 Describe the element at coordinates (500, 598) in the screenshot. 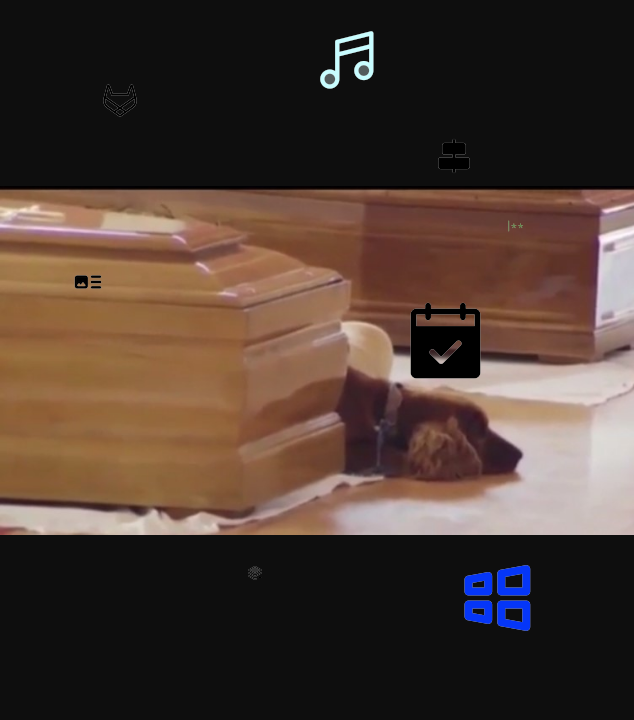

I see `open the windows start menu` at that location.